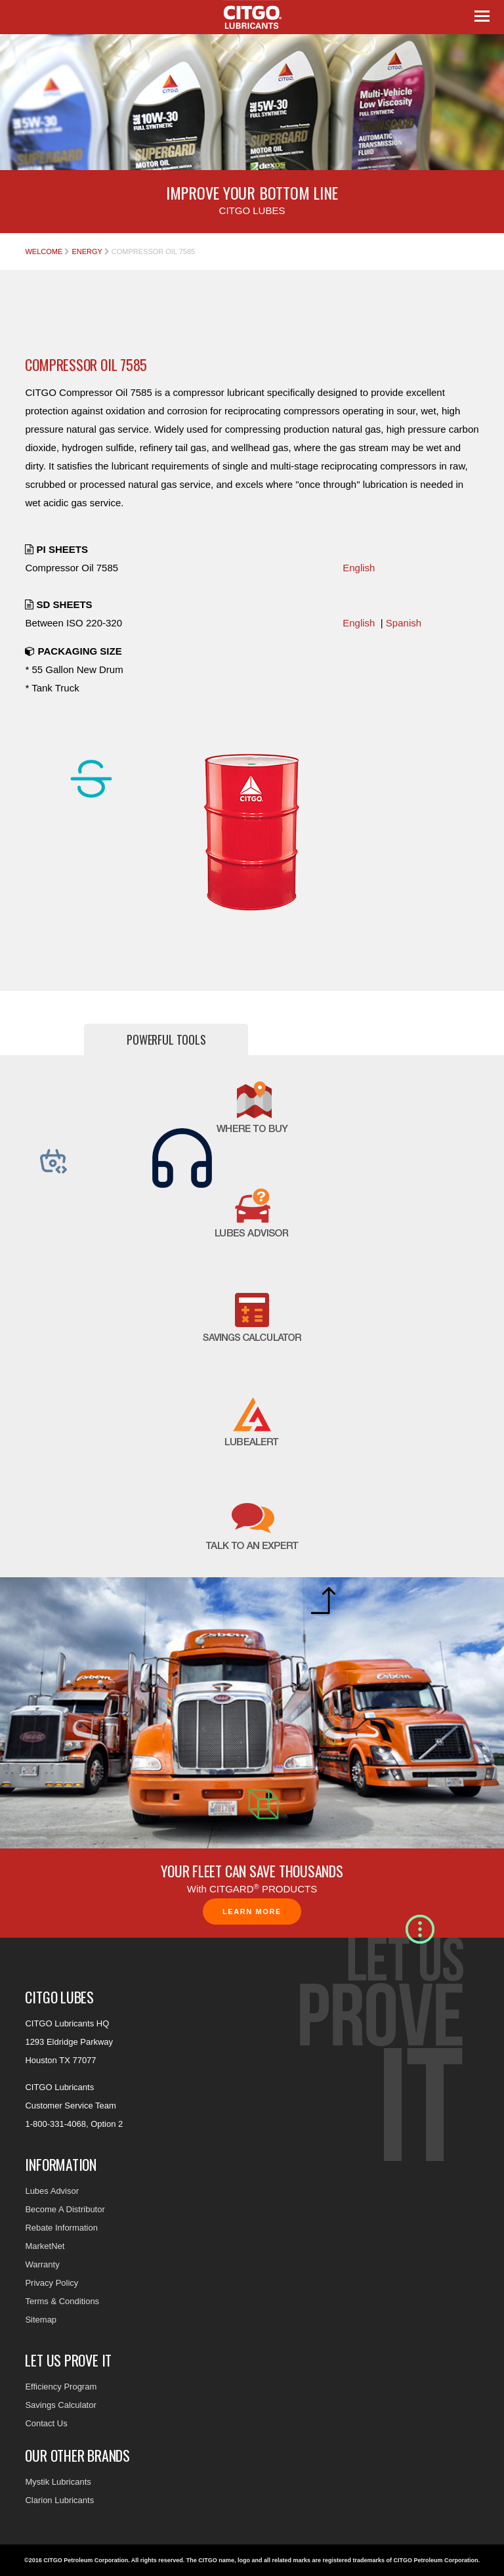 The image size is (504, 2576). Describe the element at coordinates (420, 1929) in the screenshot. I see `open more options menu` at that location.